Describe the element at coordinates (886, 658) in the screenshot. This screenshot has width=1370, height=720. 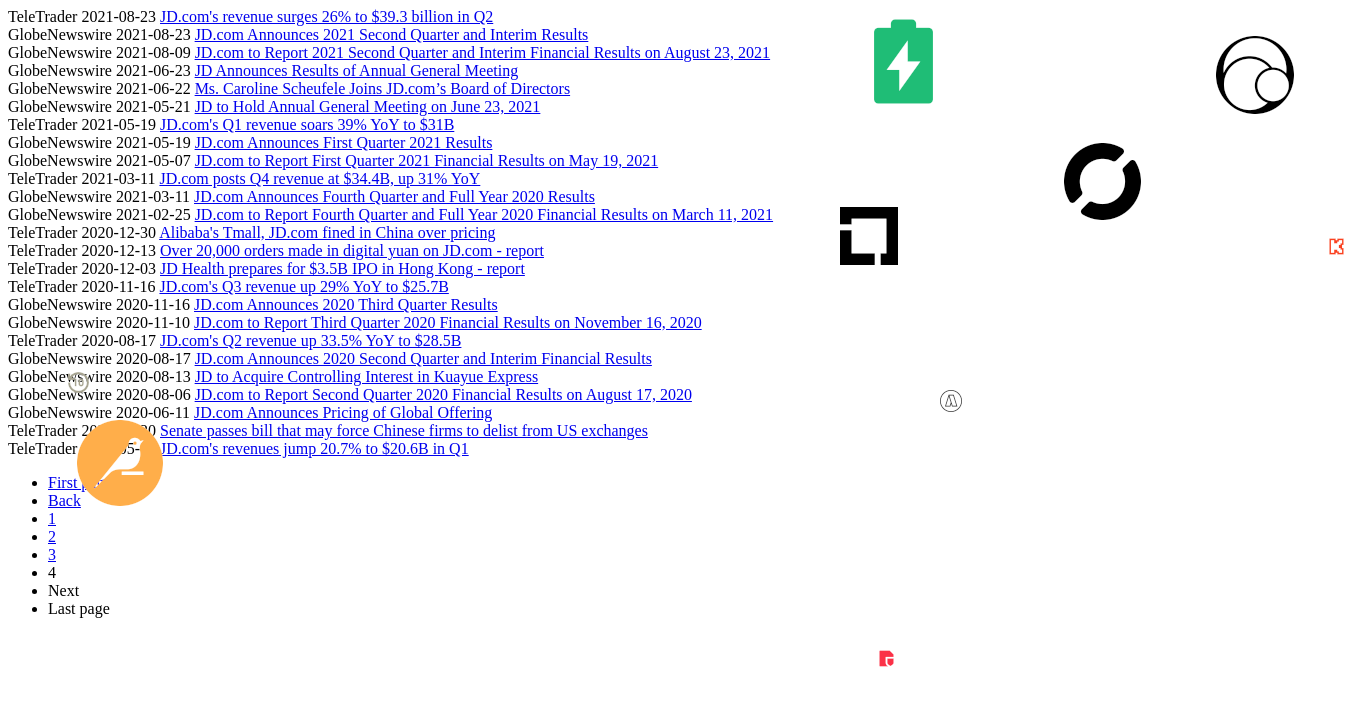
I see `indicates a protected or secure file` at that location.